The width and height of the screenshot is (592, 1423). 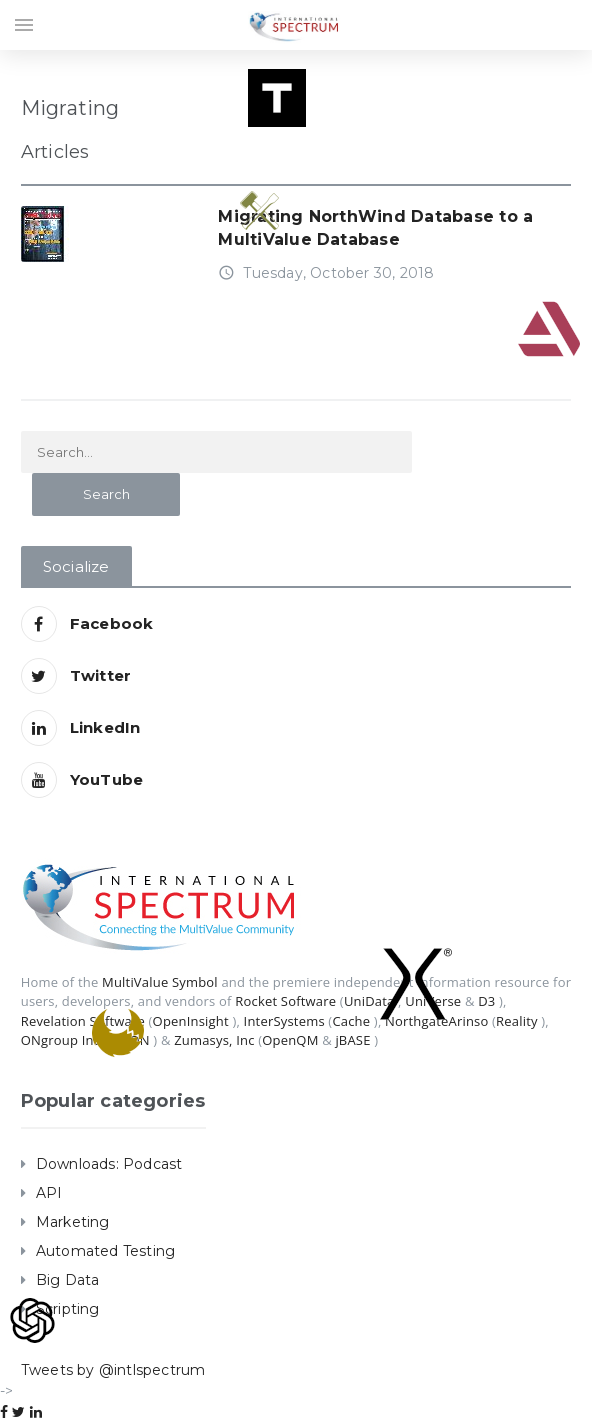 I want to click on open telegraph publishing platform, so click(x=277, y=98).